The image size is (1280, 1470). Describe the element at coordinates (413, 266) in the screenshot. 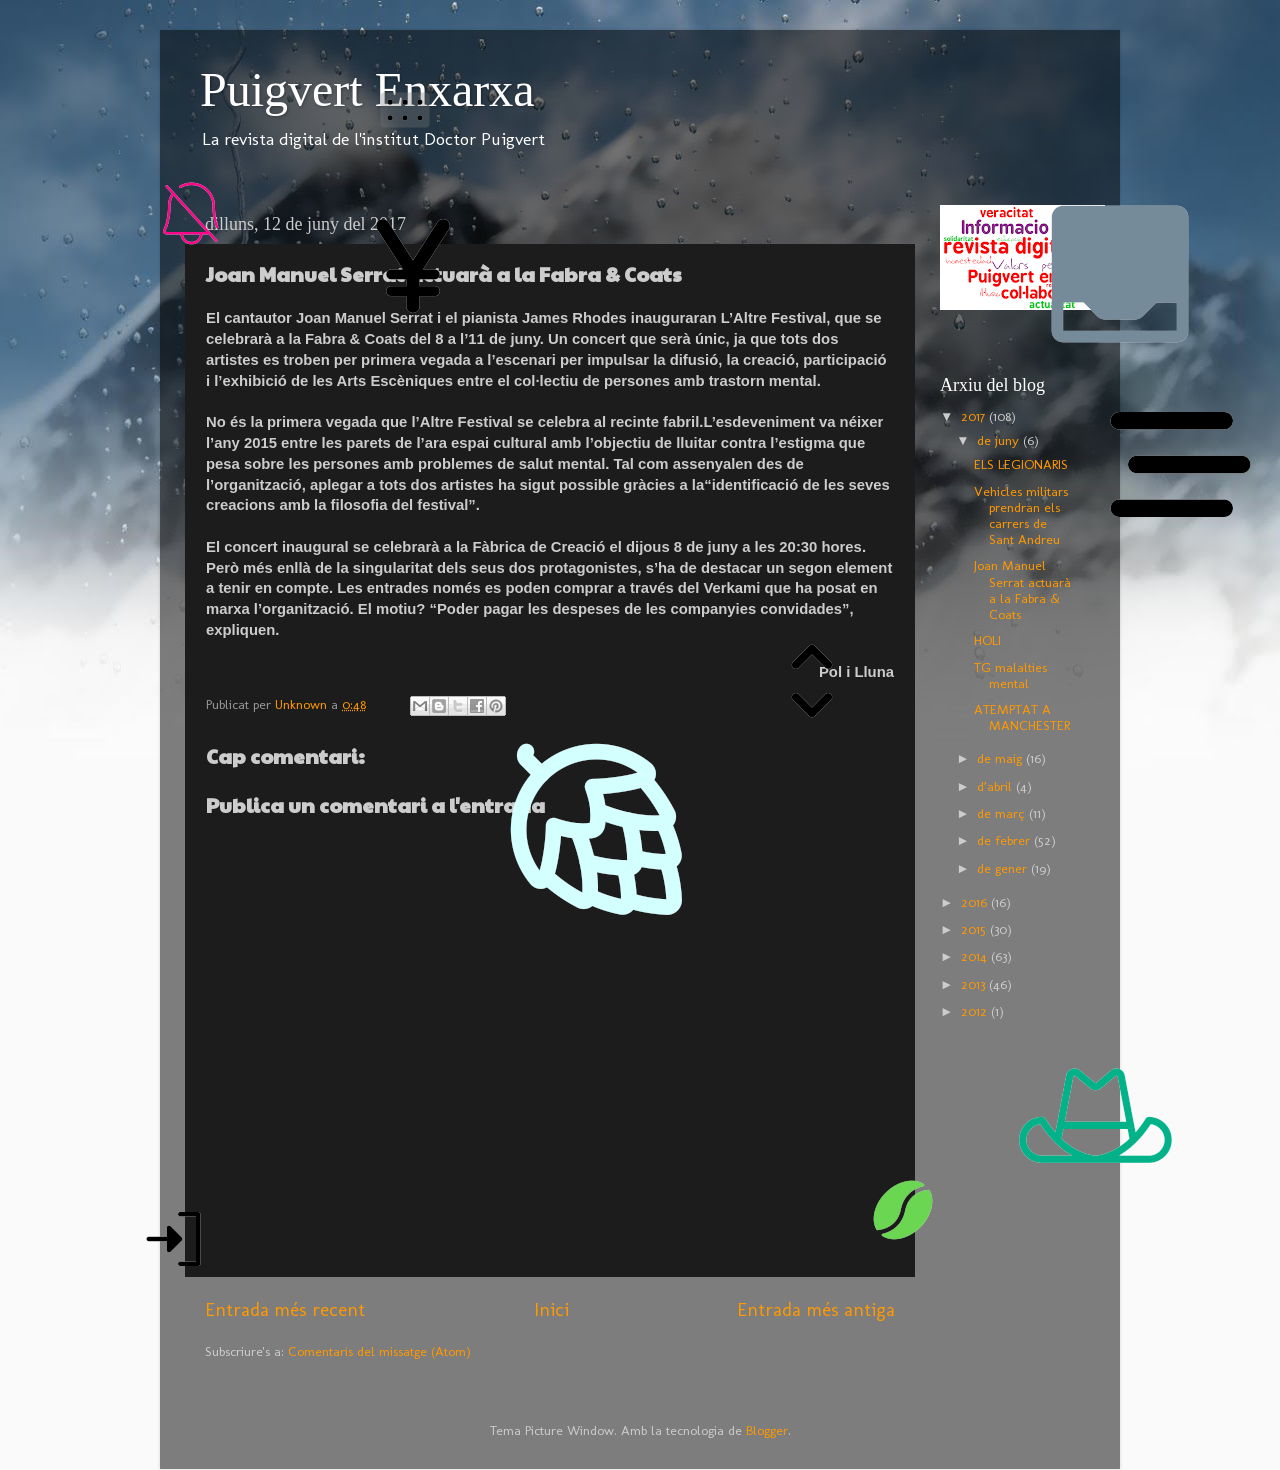

I see `indicates price or payment in Chinese yuan (renminbi)` at that location.